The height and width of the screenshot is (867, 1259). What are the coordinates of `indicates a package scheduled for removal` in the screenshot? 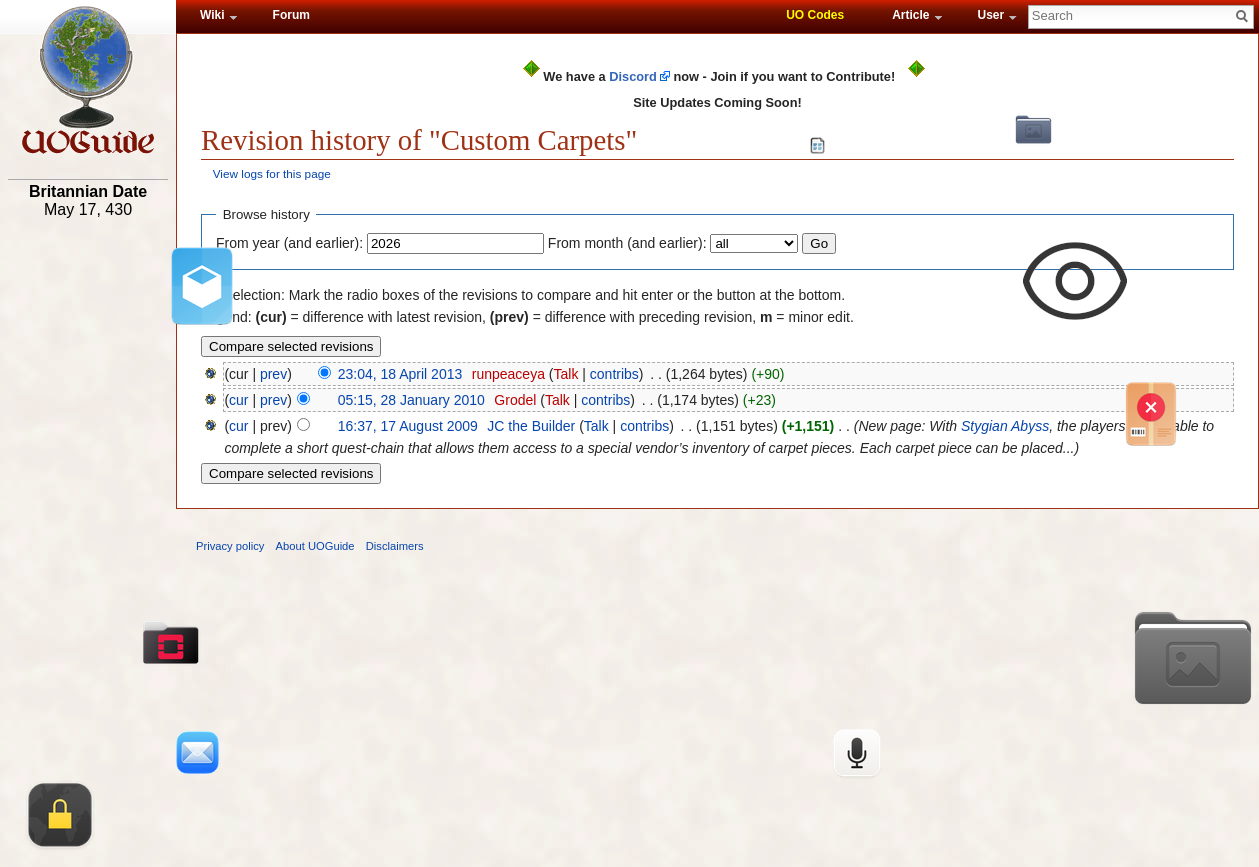 It's located at (1151, 414).